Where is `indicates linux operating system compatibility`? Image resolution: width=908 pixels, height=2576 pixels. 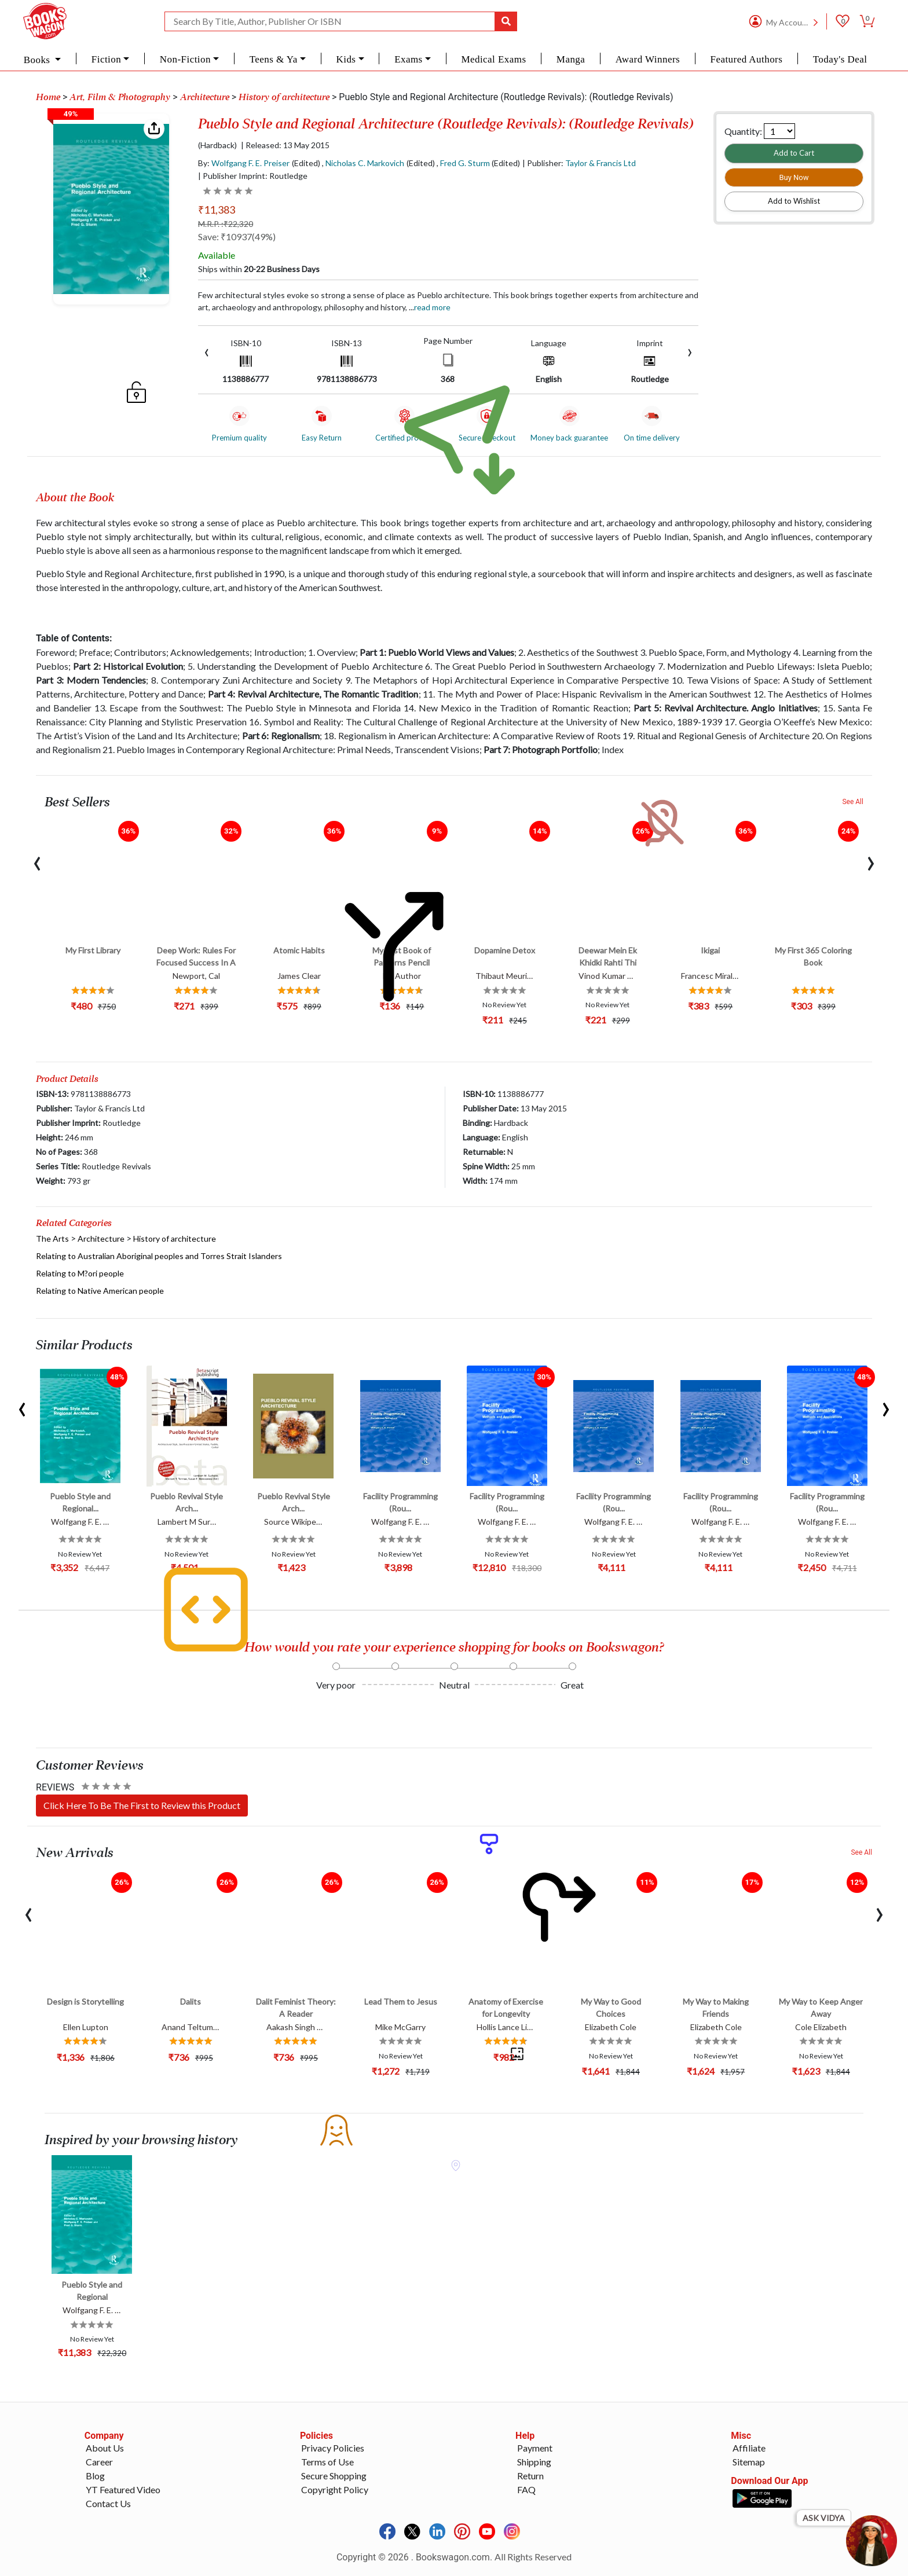 indicates linux operating system compatibility is located at coordinates (336, 2132).